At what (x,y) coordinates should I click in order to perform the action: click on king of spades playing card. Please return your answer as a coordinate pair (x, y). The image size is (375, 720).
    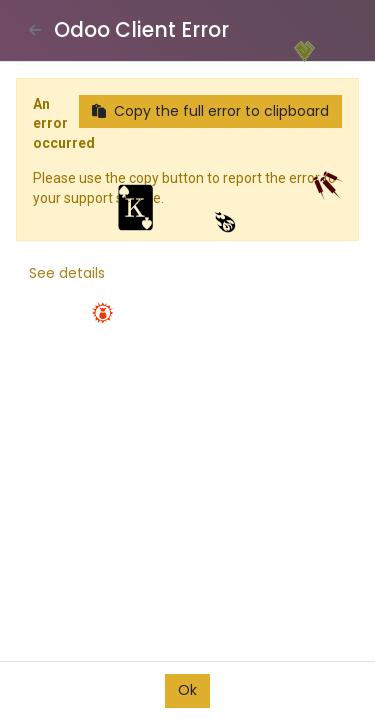
    Looking at the image, I should click on (135, 207).